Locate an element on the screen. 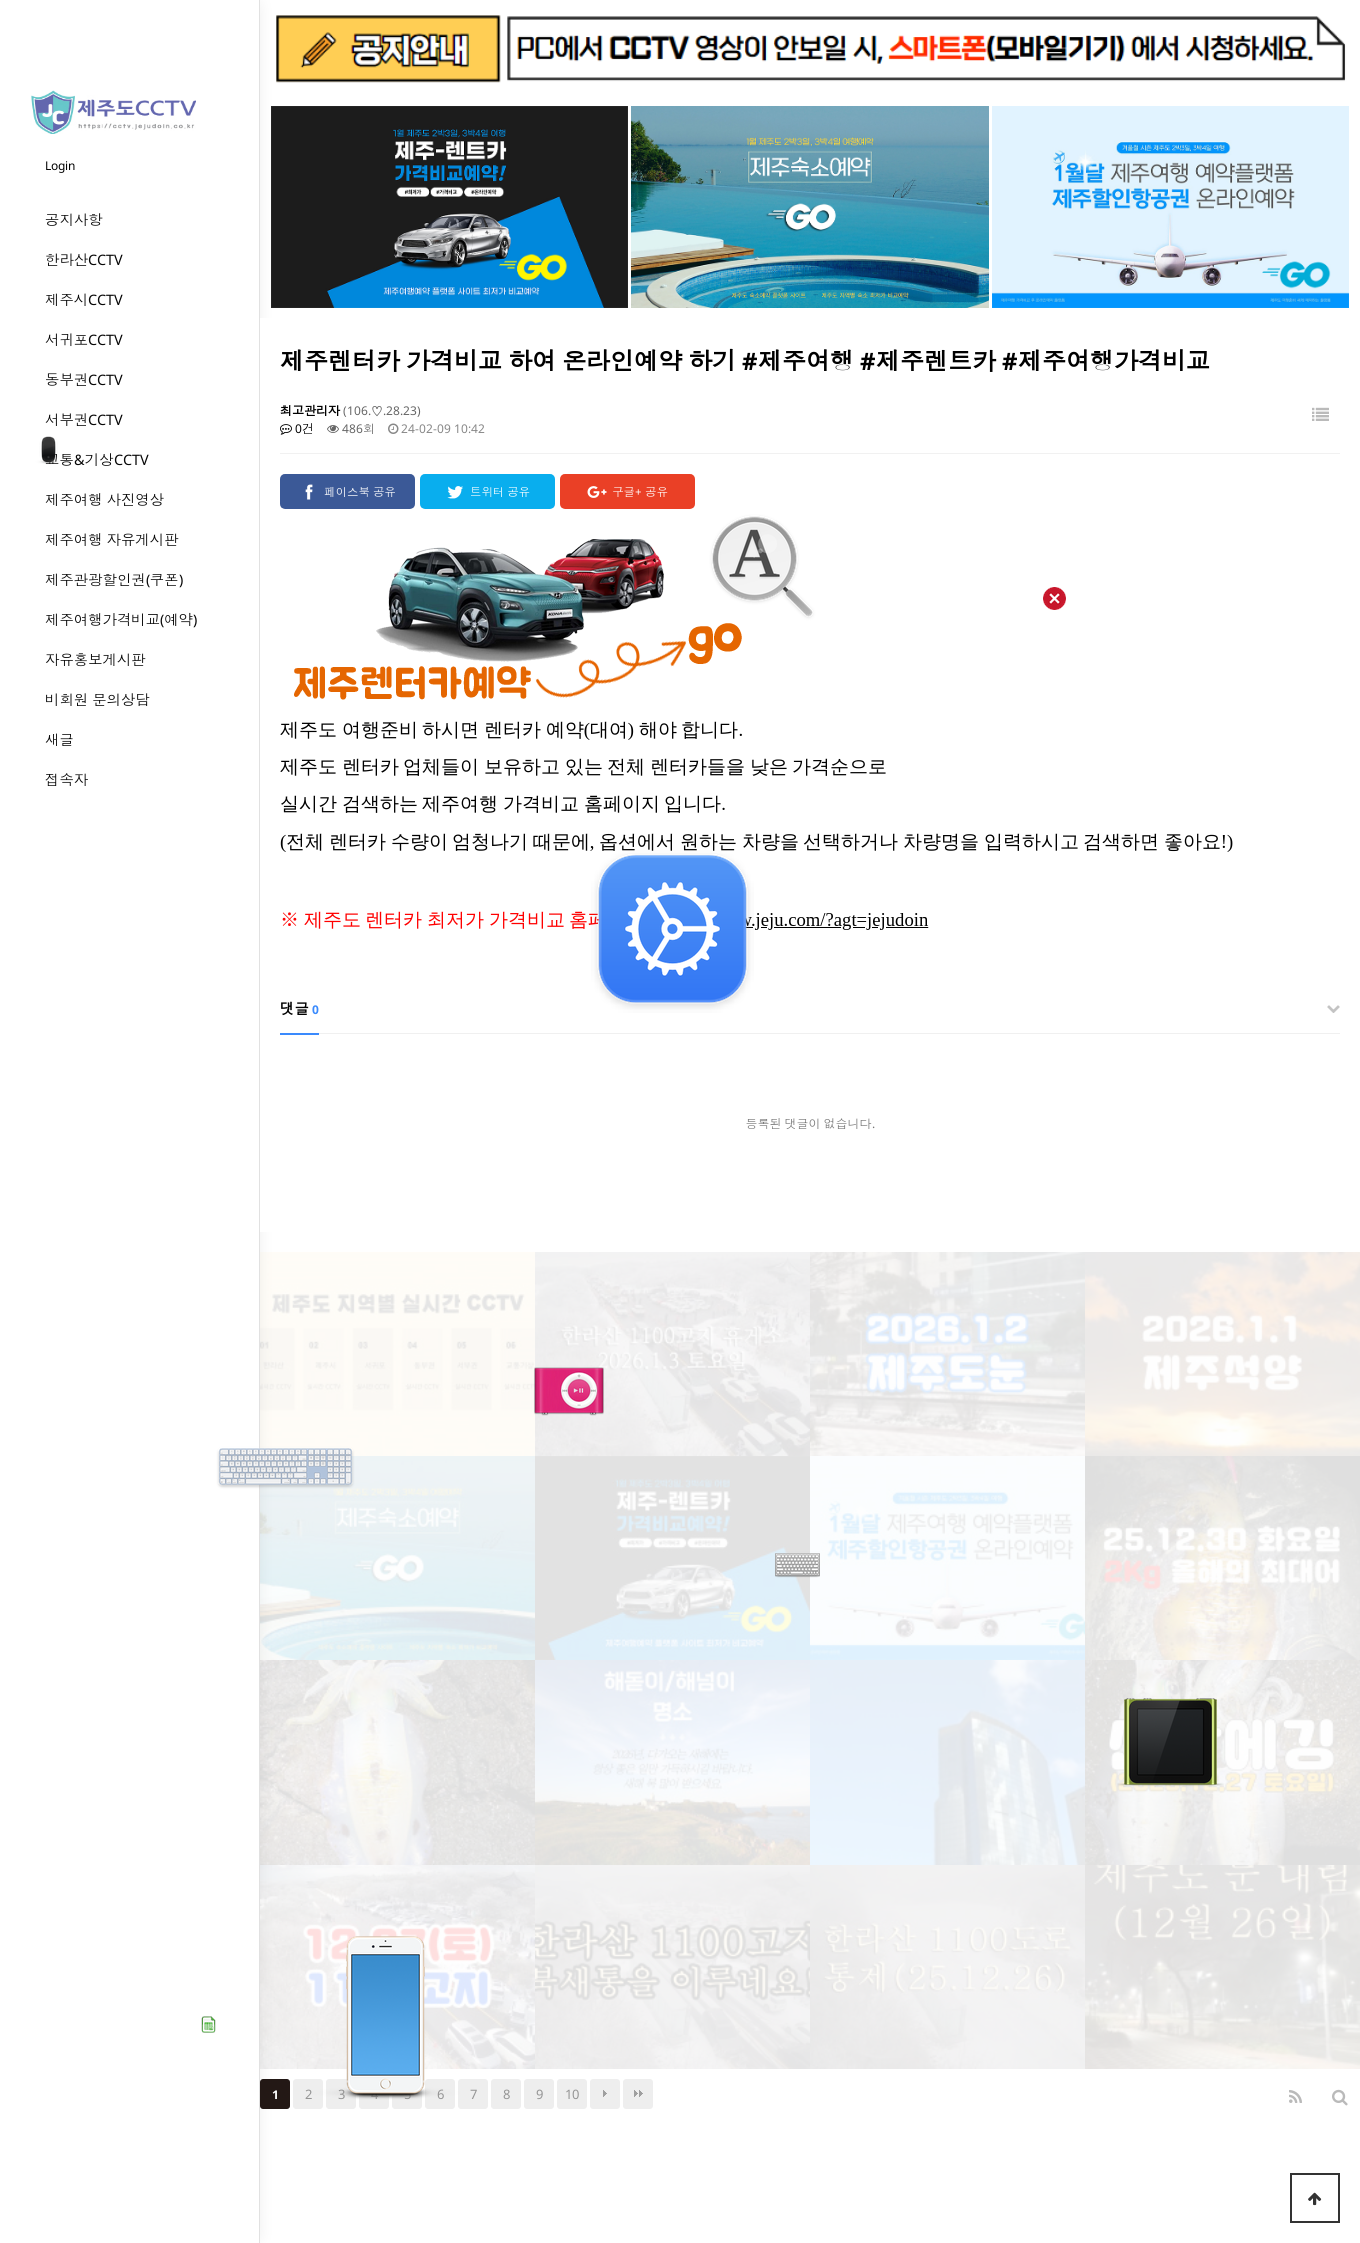  connect a bluetooth keyboard is located at coordinates (285, 1466).